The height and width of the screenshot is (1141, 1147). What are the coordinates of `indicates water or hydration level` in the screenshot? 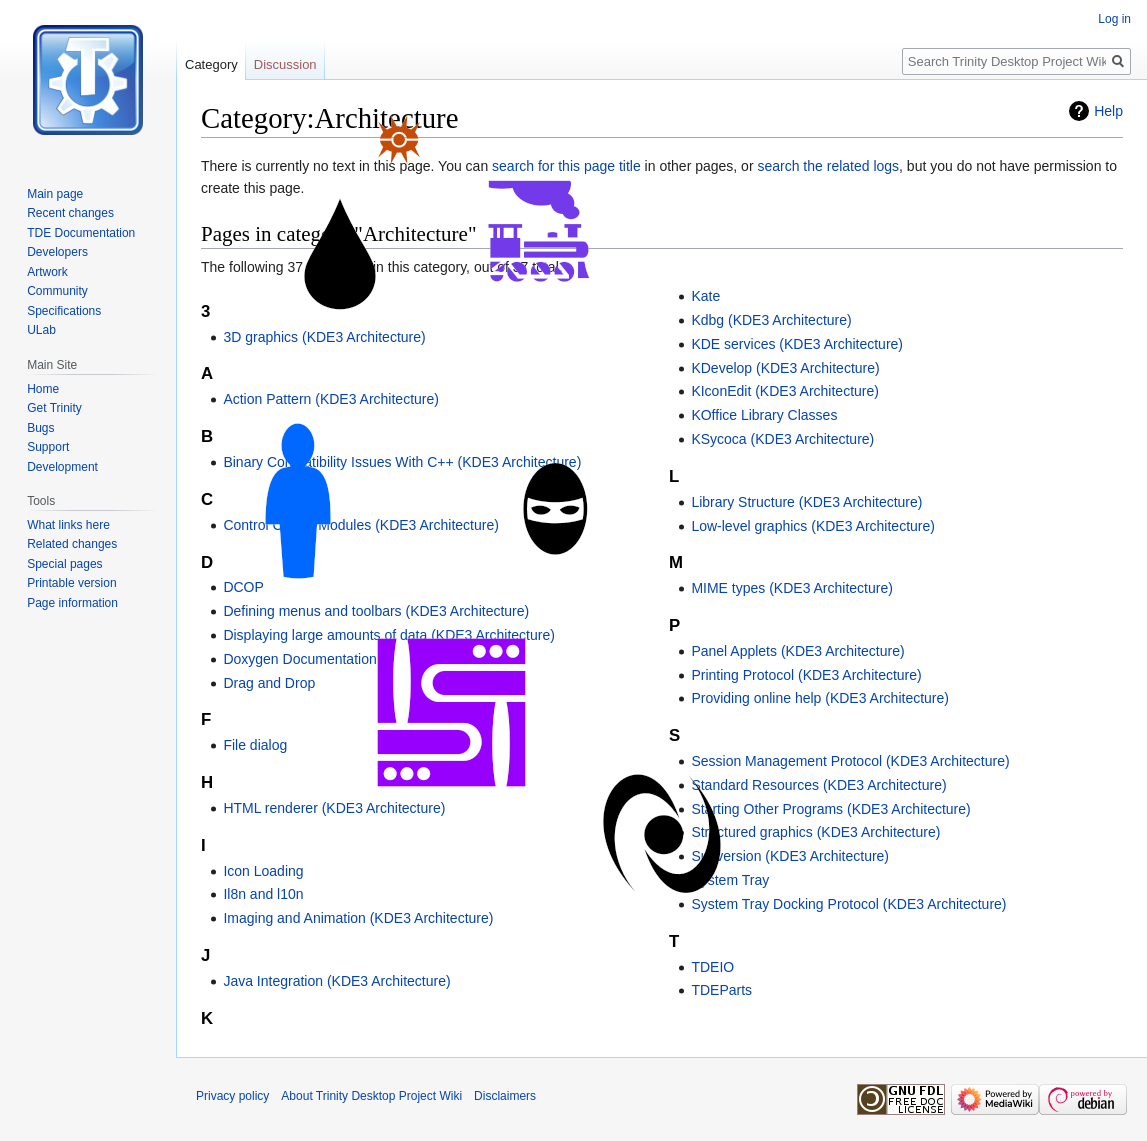 It's located at (340, 254).